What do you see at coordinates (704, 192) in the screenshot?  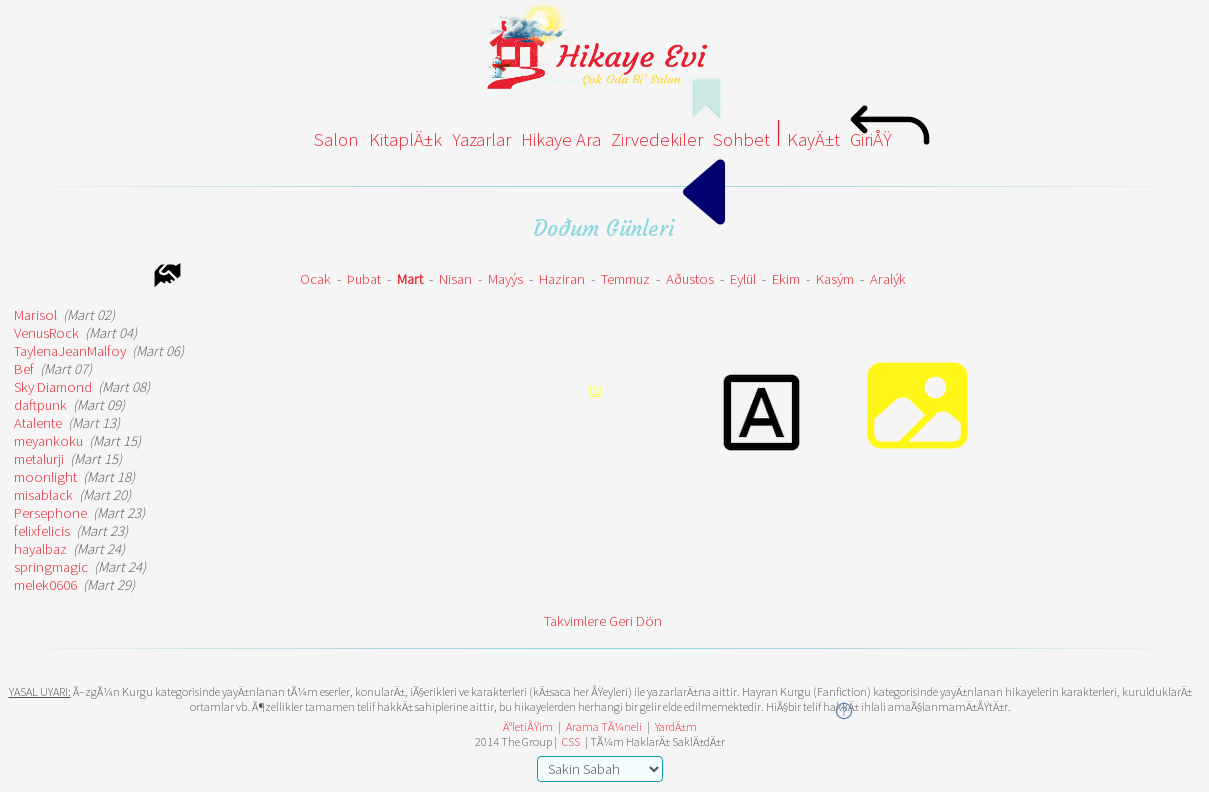 I see `go back to the previous screen` at bounding box center [704, 192].